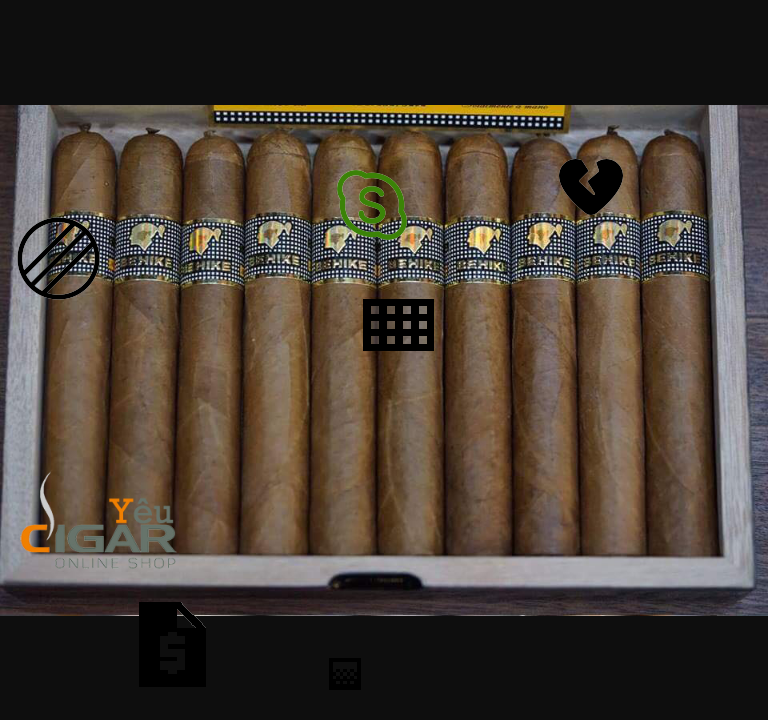  I want to click on open Skype app, so click(372, 205).